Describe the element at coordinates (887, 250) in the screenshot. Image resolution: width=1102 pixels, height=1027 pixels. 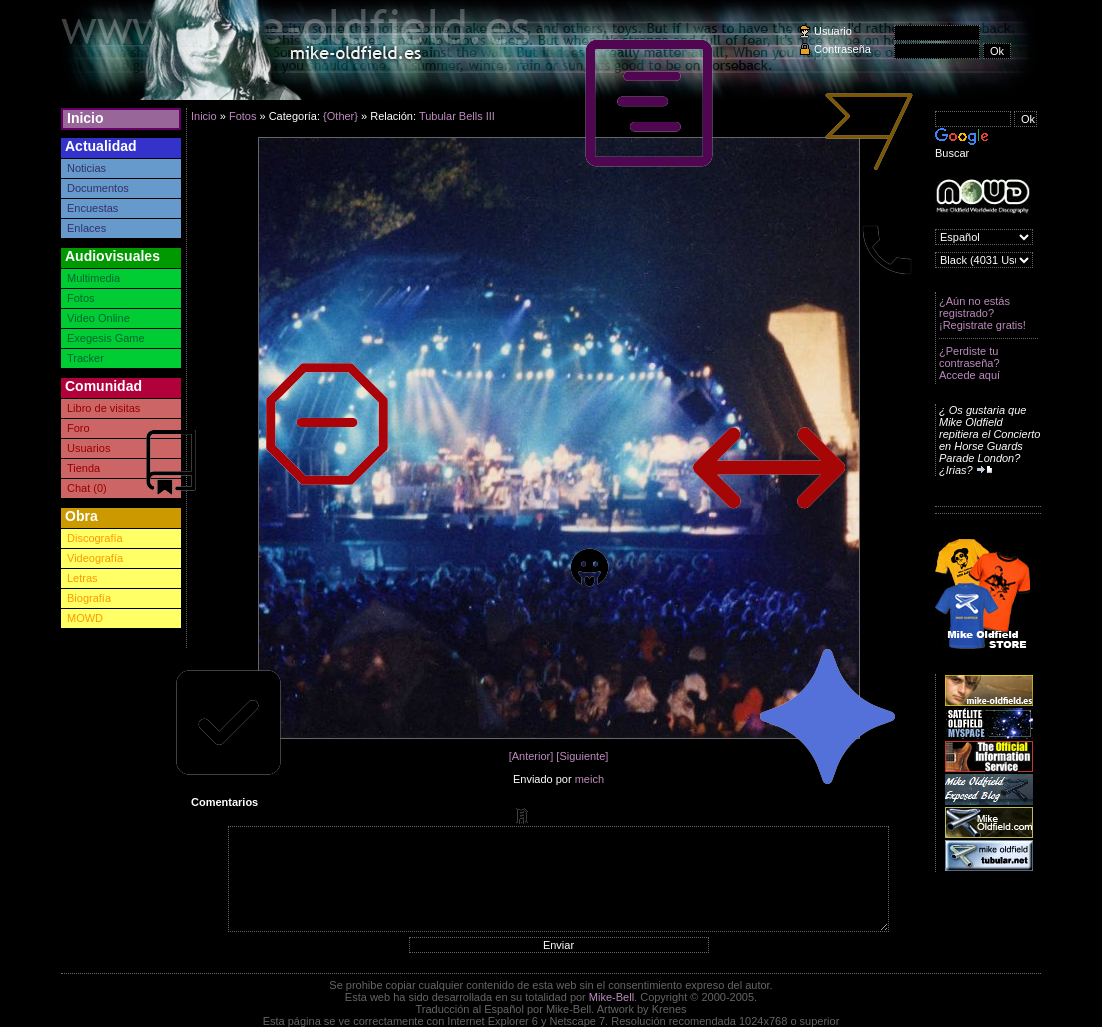
I see `make a phone call` at that location.